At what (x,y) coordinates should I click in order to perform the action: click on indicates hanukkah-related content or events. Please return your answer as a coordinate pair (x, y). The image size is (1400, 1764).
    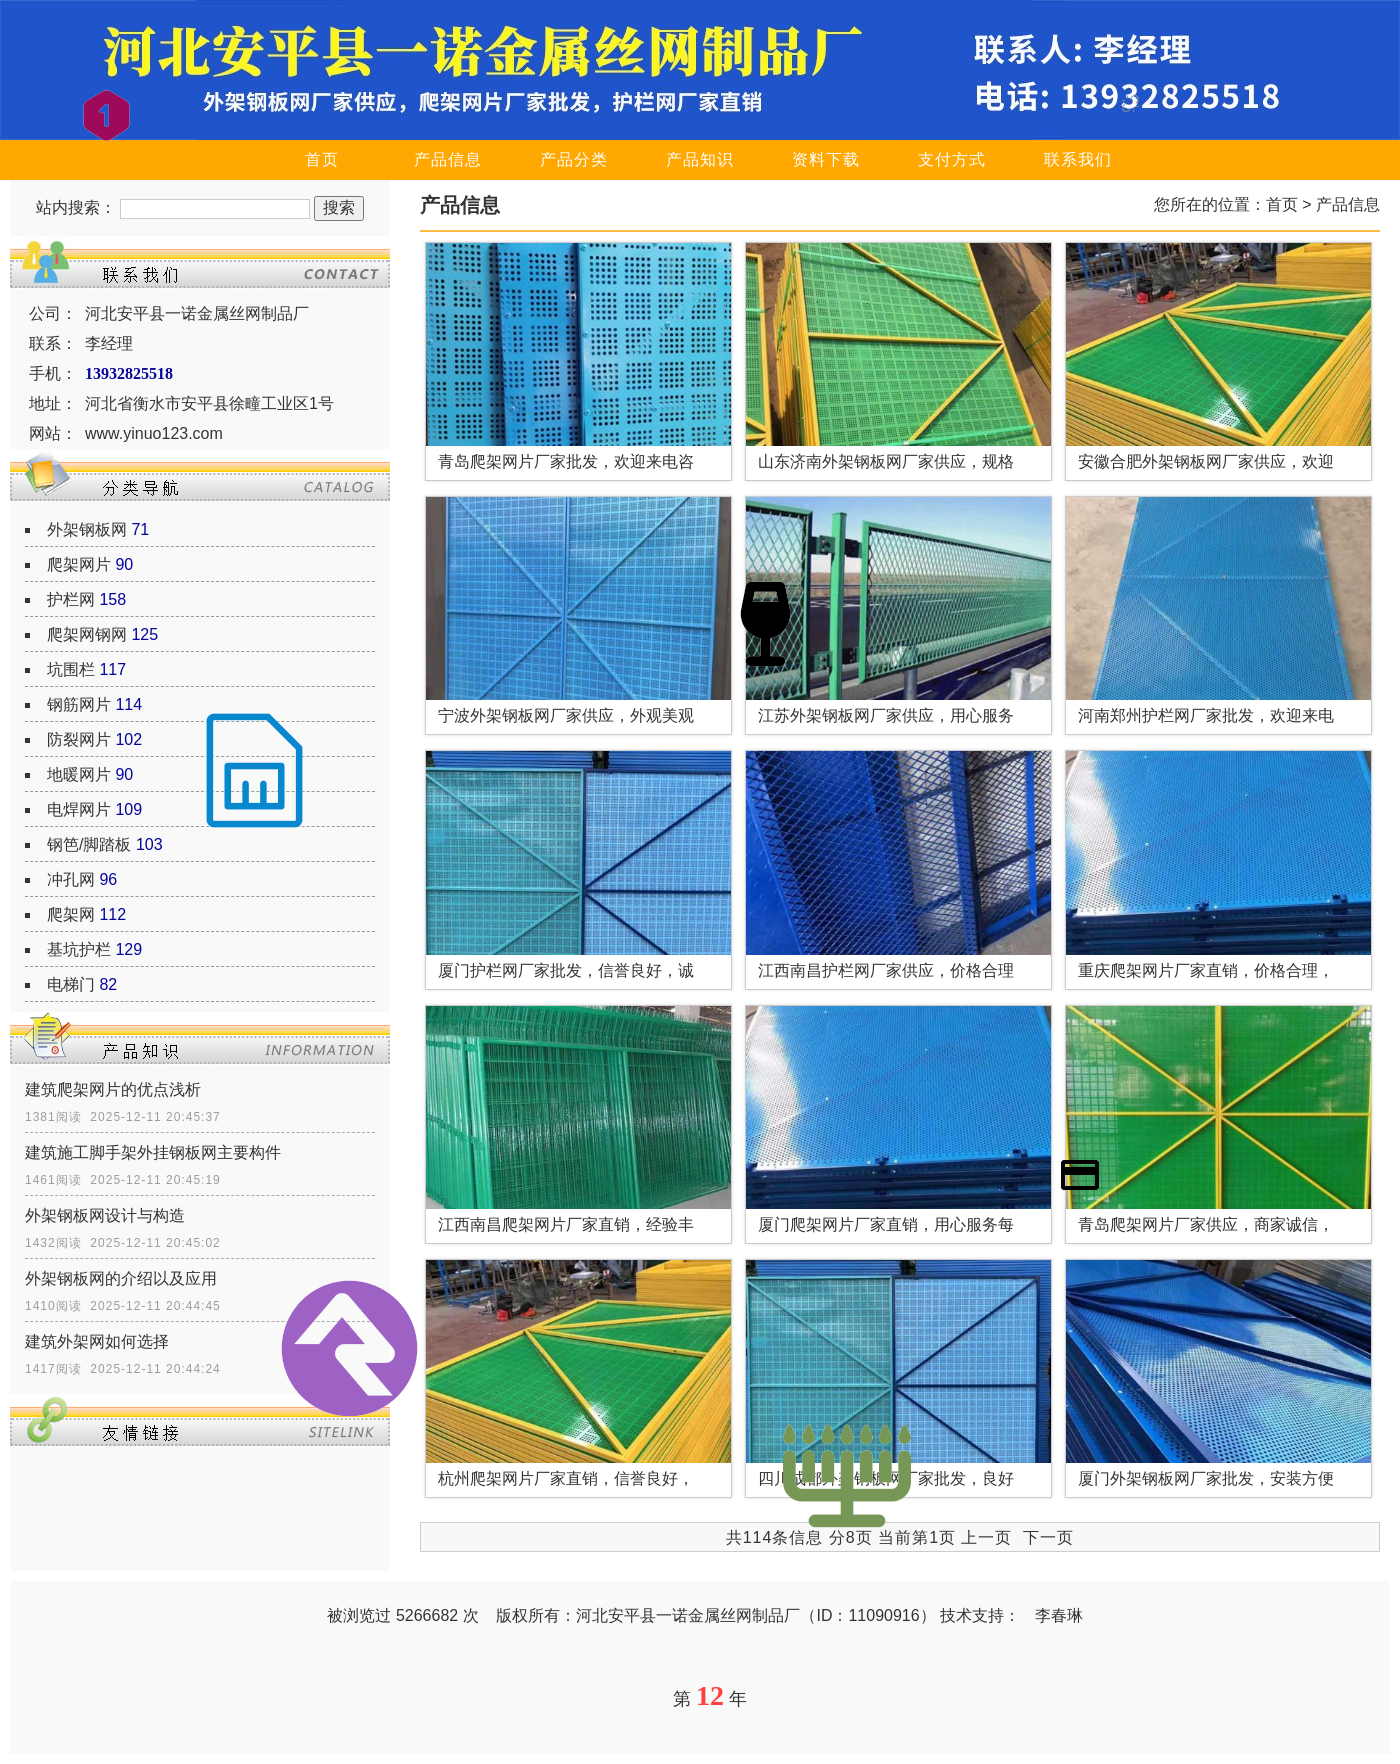
    Looking at the image, I should click on (847, 1476).